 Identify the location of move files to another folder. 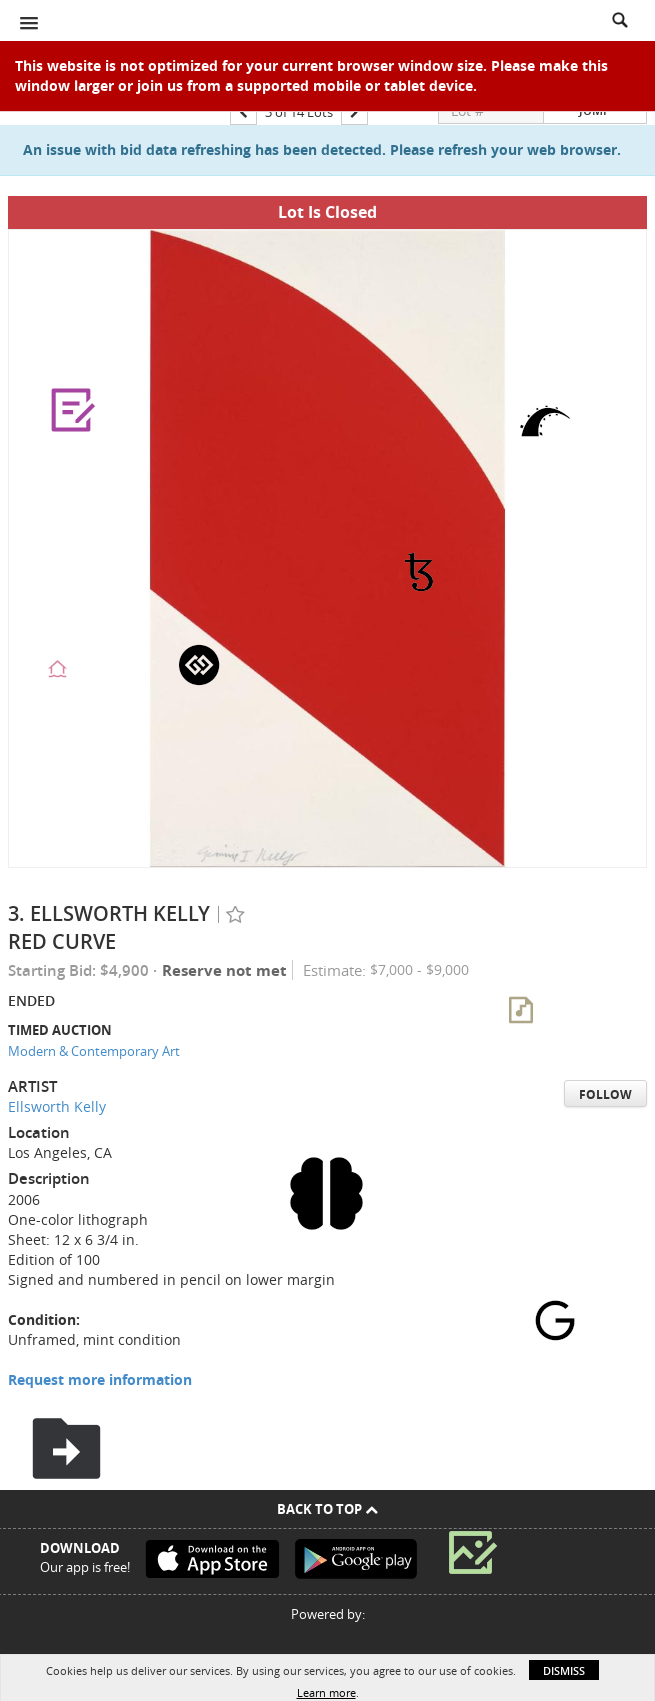
(66, 1448).